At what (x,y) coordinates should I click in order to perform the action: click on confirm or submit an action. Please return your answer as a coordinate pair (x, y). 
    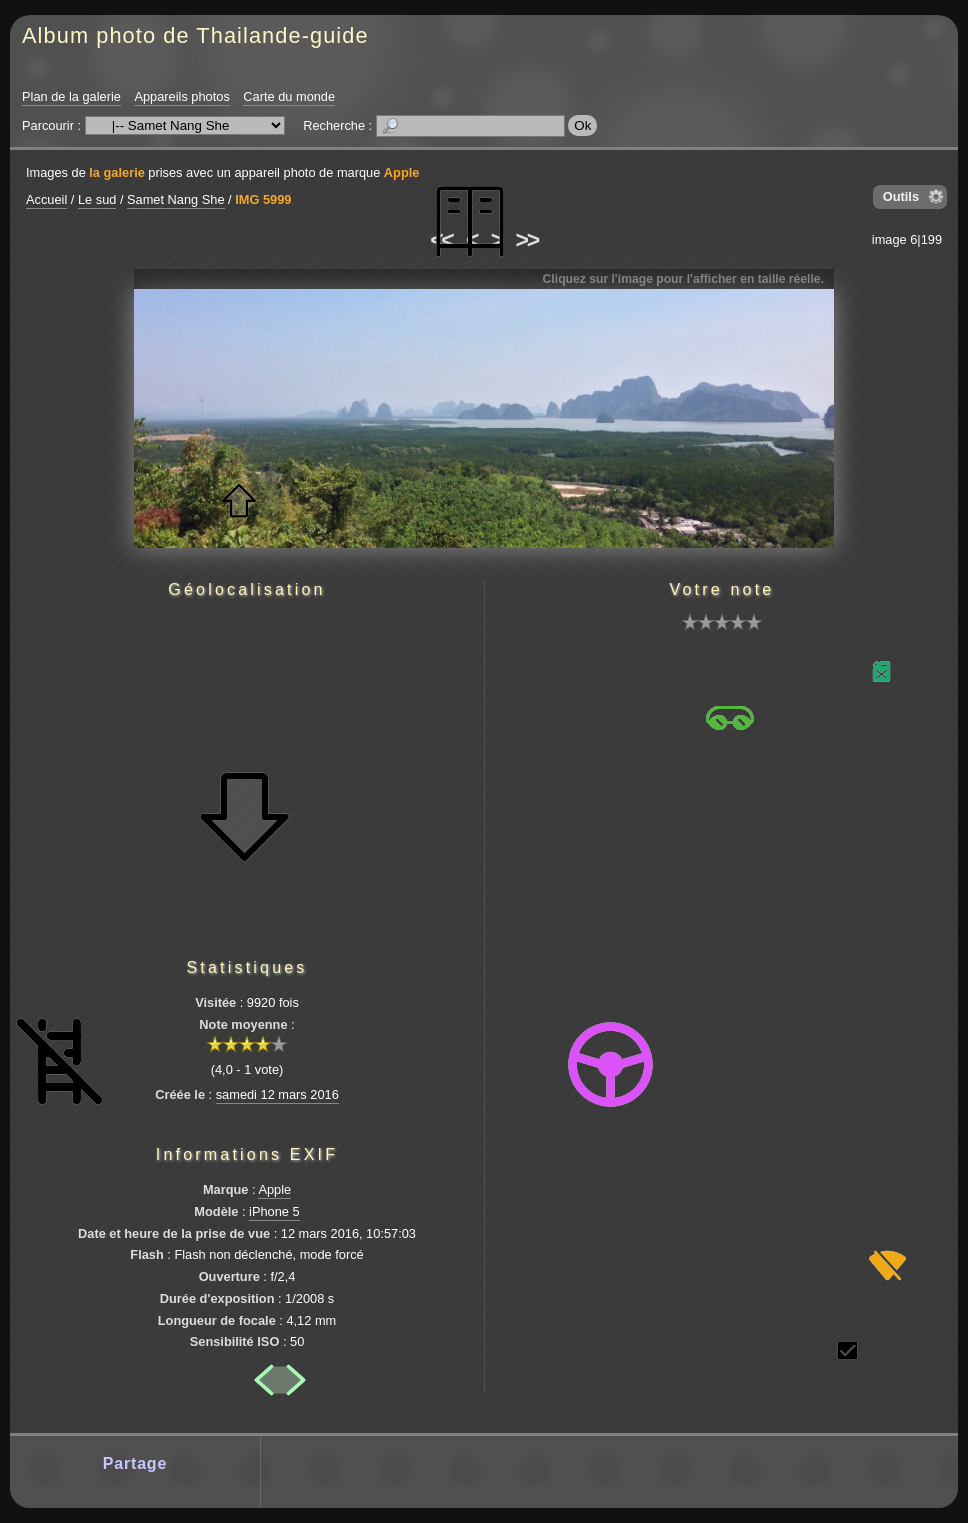
    Looking at the image, I should click on (847, 1350).